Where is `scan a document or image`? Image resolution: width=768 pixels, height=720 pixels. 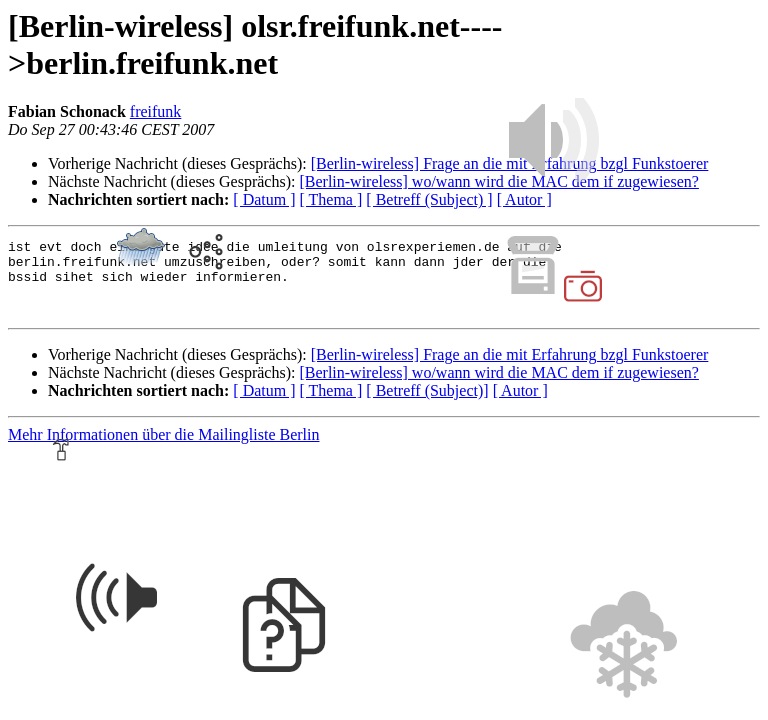 scan a document or image is located at coordinates (533, 265).